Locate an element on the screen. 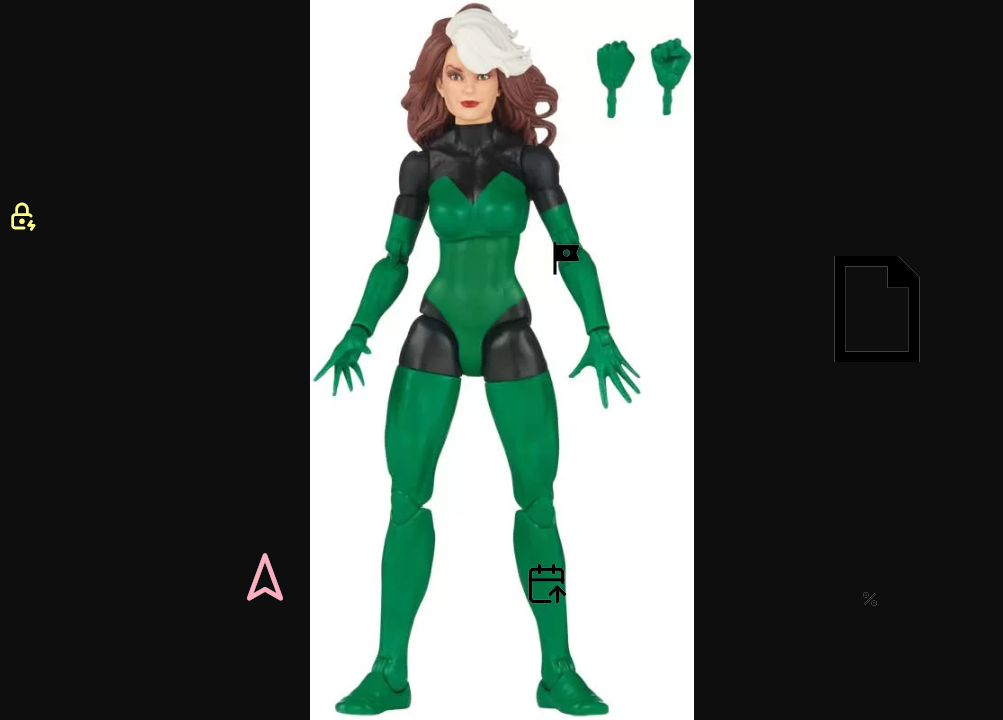 Image resolution: width=1003 pixels, height=720 pixels. indicates encrypted or secure connection is located at coordinates (22, 216).